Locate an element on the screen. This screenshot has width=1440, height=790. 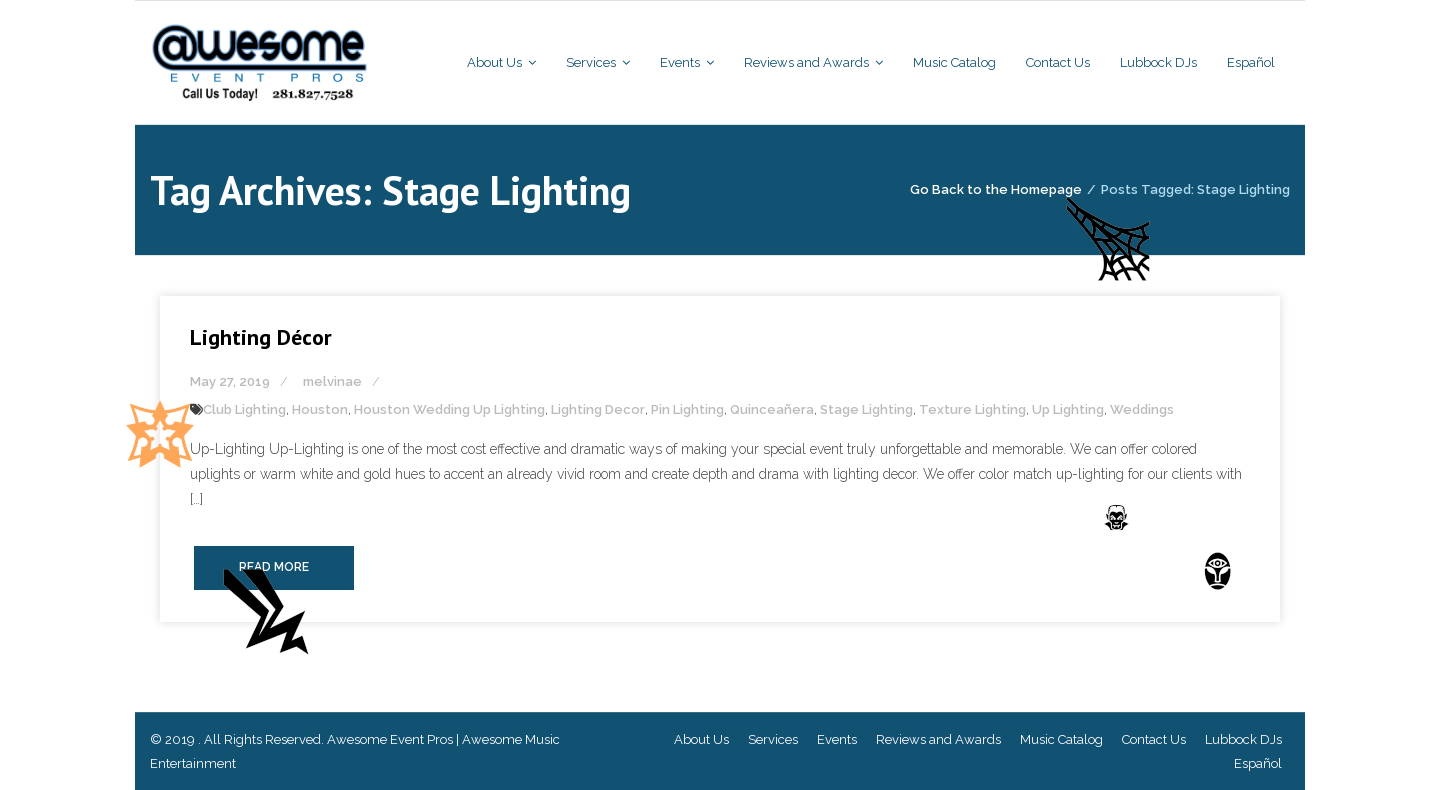
activate web spit ability is located at coordinates (1107, 239).